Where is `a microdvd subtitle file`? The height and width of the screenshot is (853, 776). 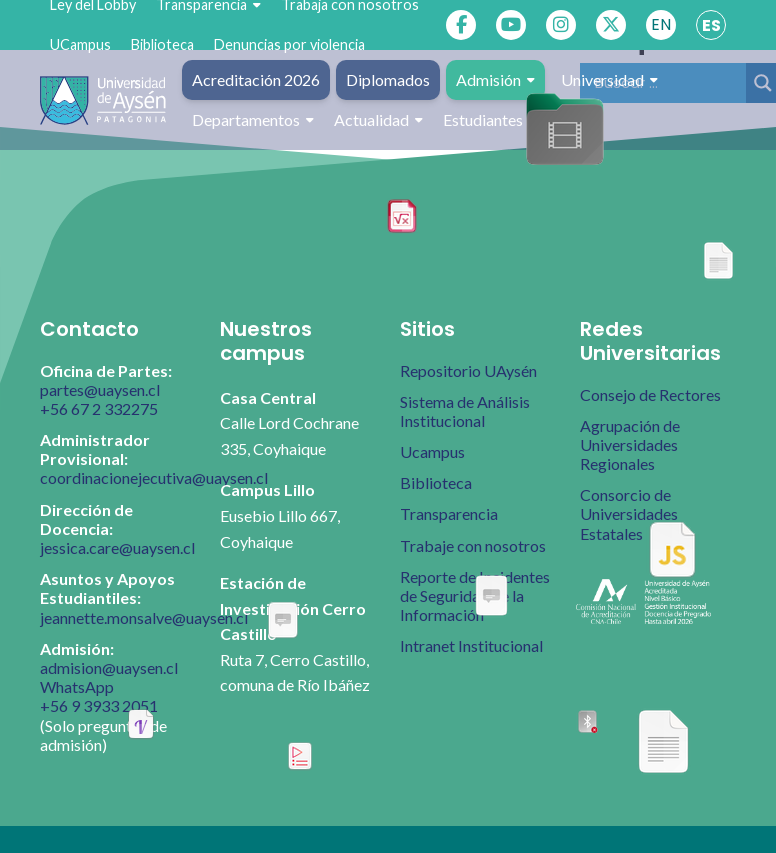
a microdvd subtitle file is located at coordinates (491, 595).